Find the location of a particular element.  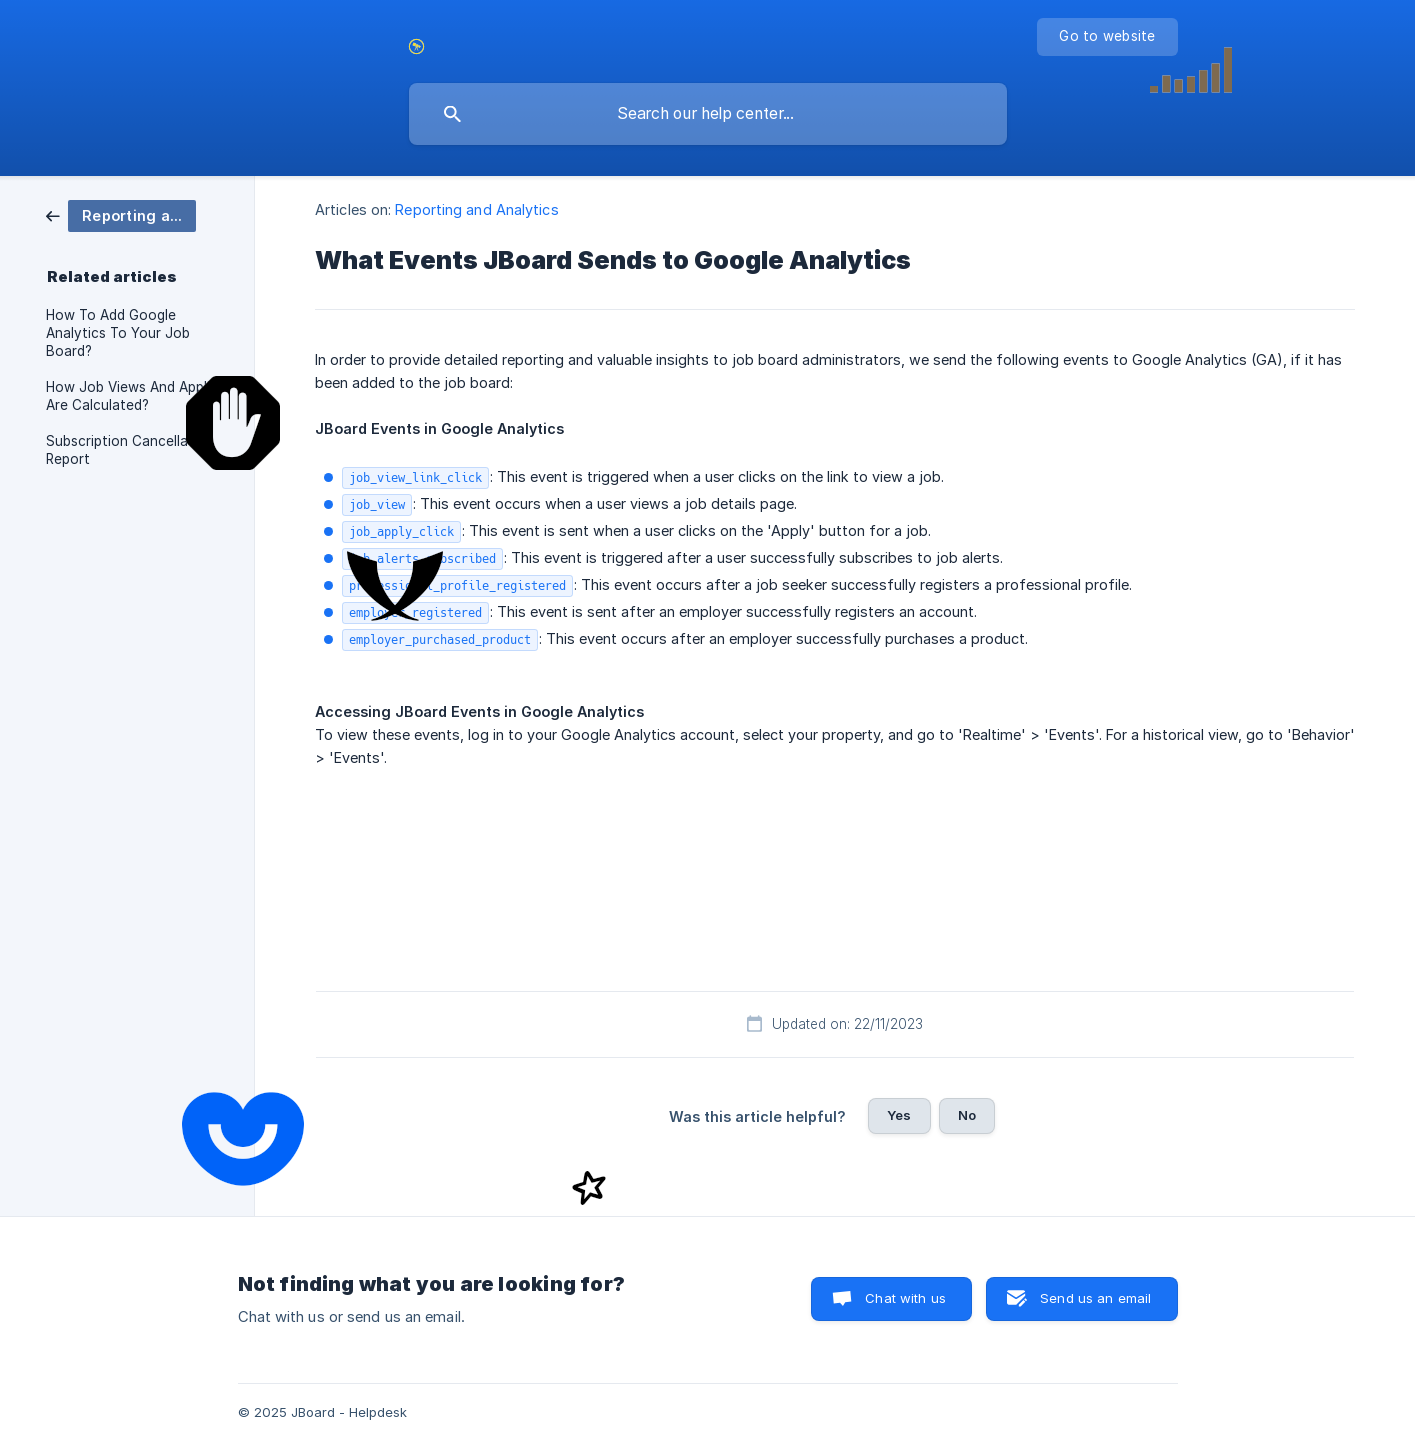

apache spark logo is located at coordinates (589, 1188).